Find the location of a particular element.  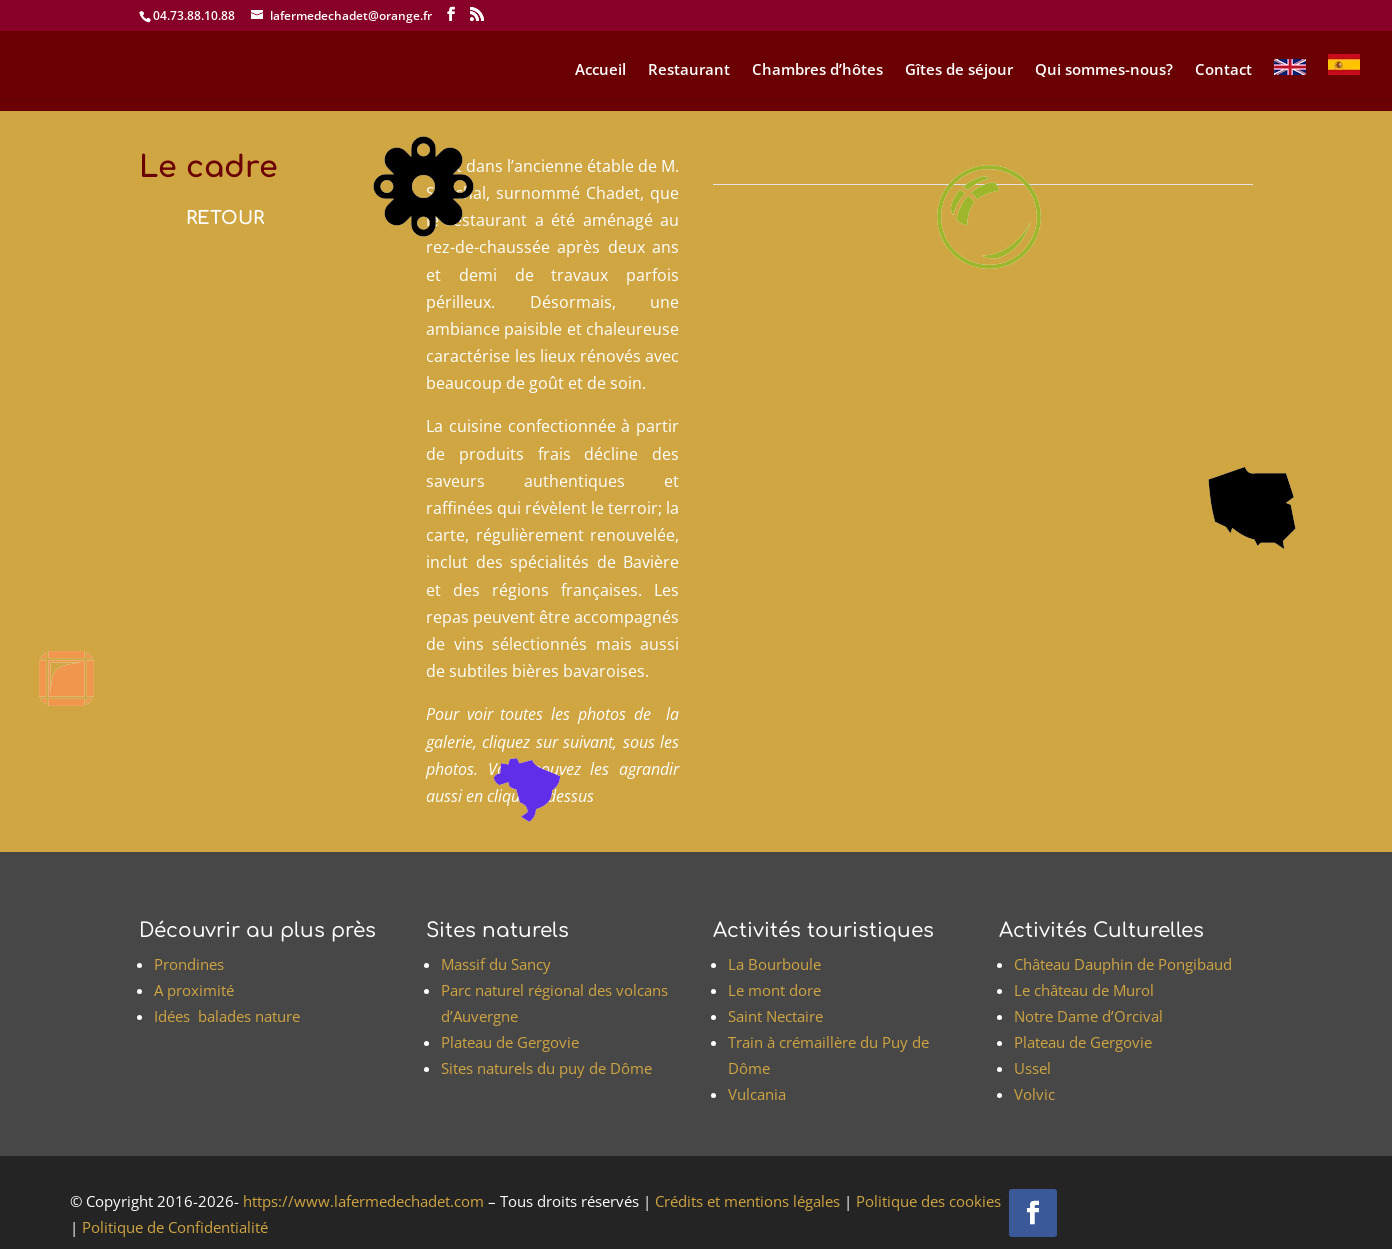

decorative badge or achievement icon is located at coordinates (423, 186).